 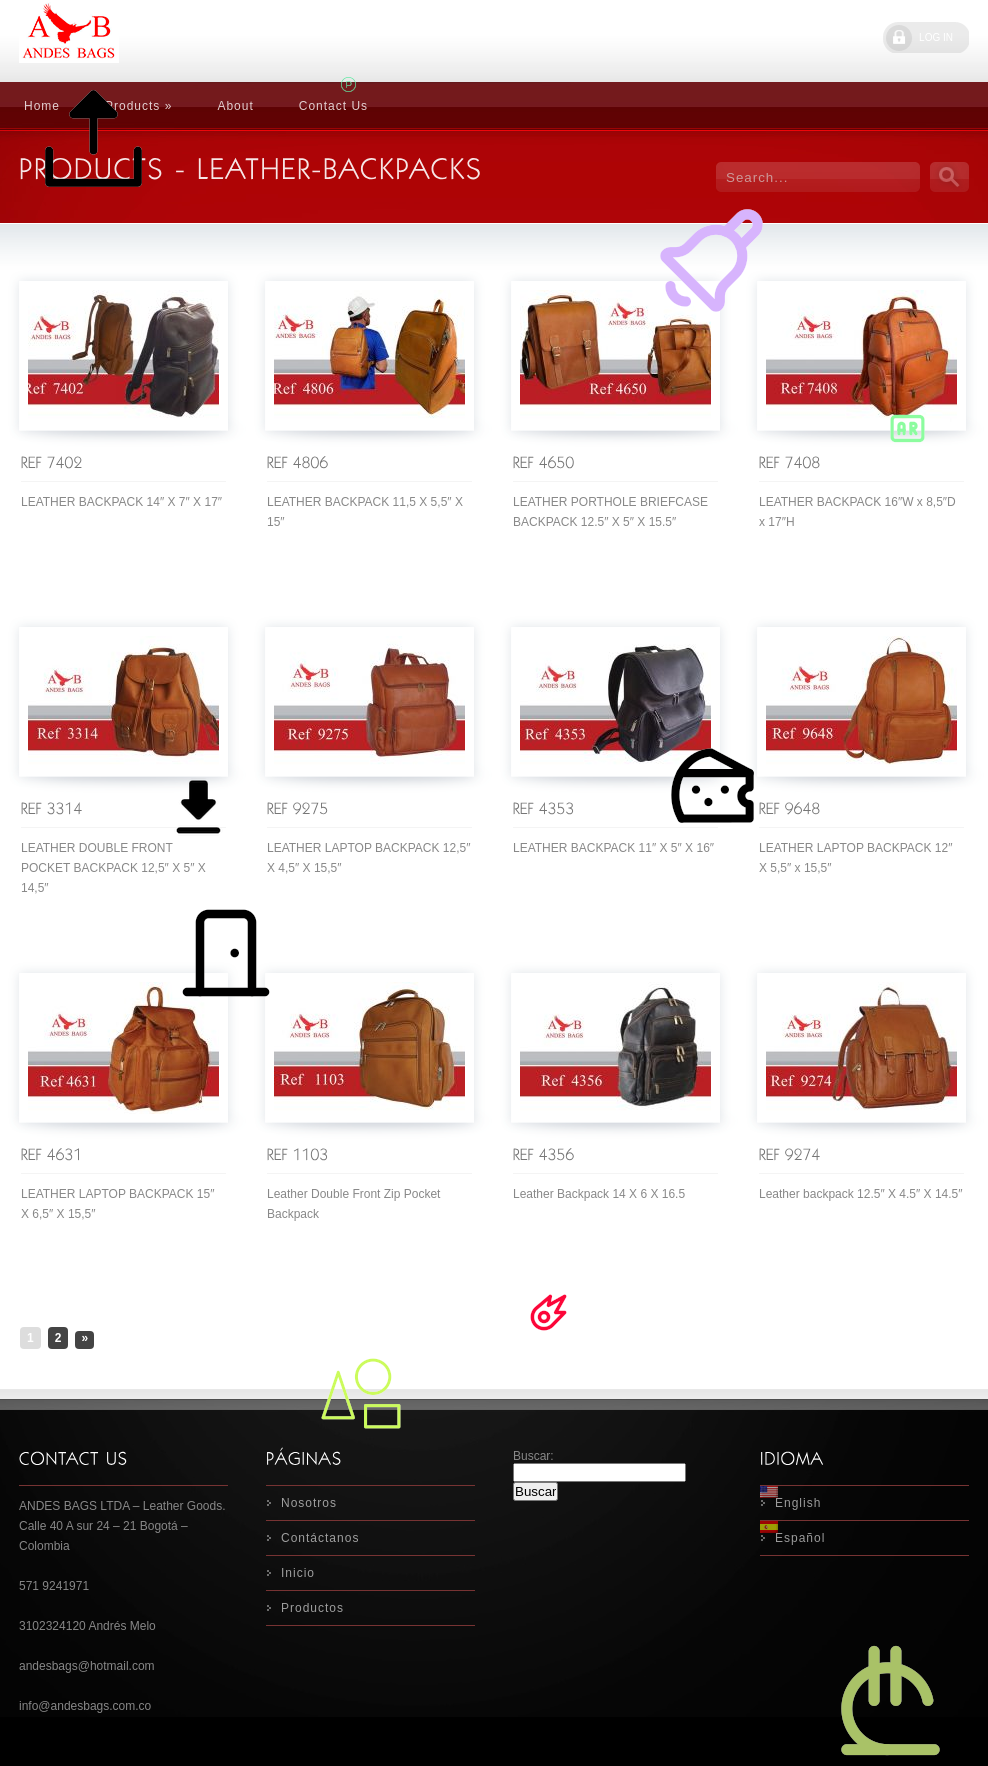 What do you see at coordinates (712, 785) in the screenshot?
I see `browse dairy or cheese products` at bounding box center [712, 785].